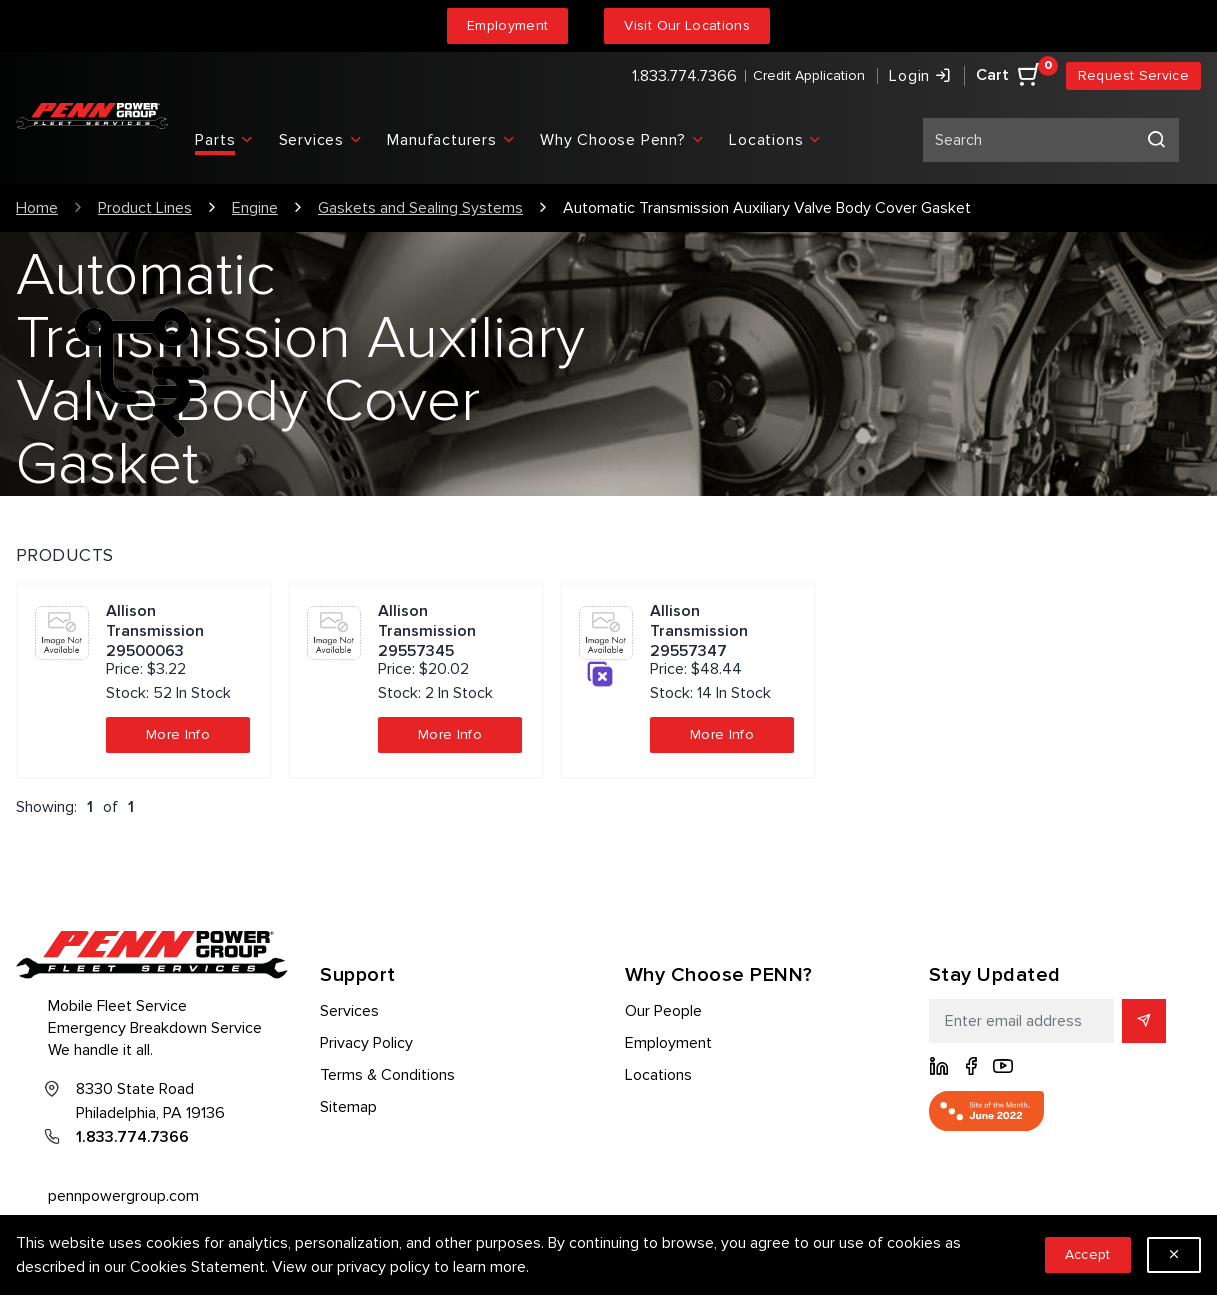  What do you see at coordinates (139, 372) in the screenshot?
I see `view rupee transaction history` at bounding box center [139, 372].